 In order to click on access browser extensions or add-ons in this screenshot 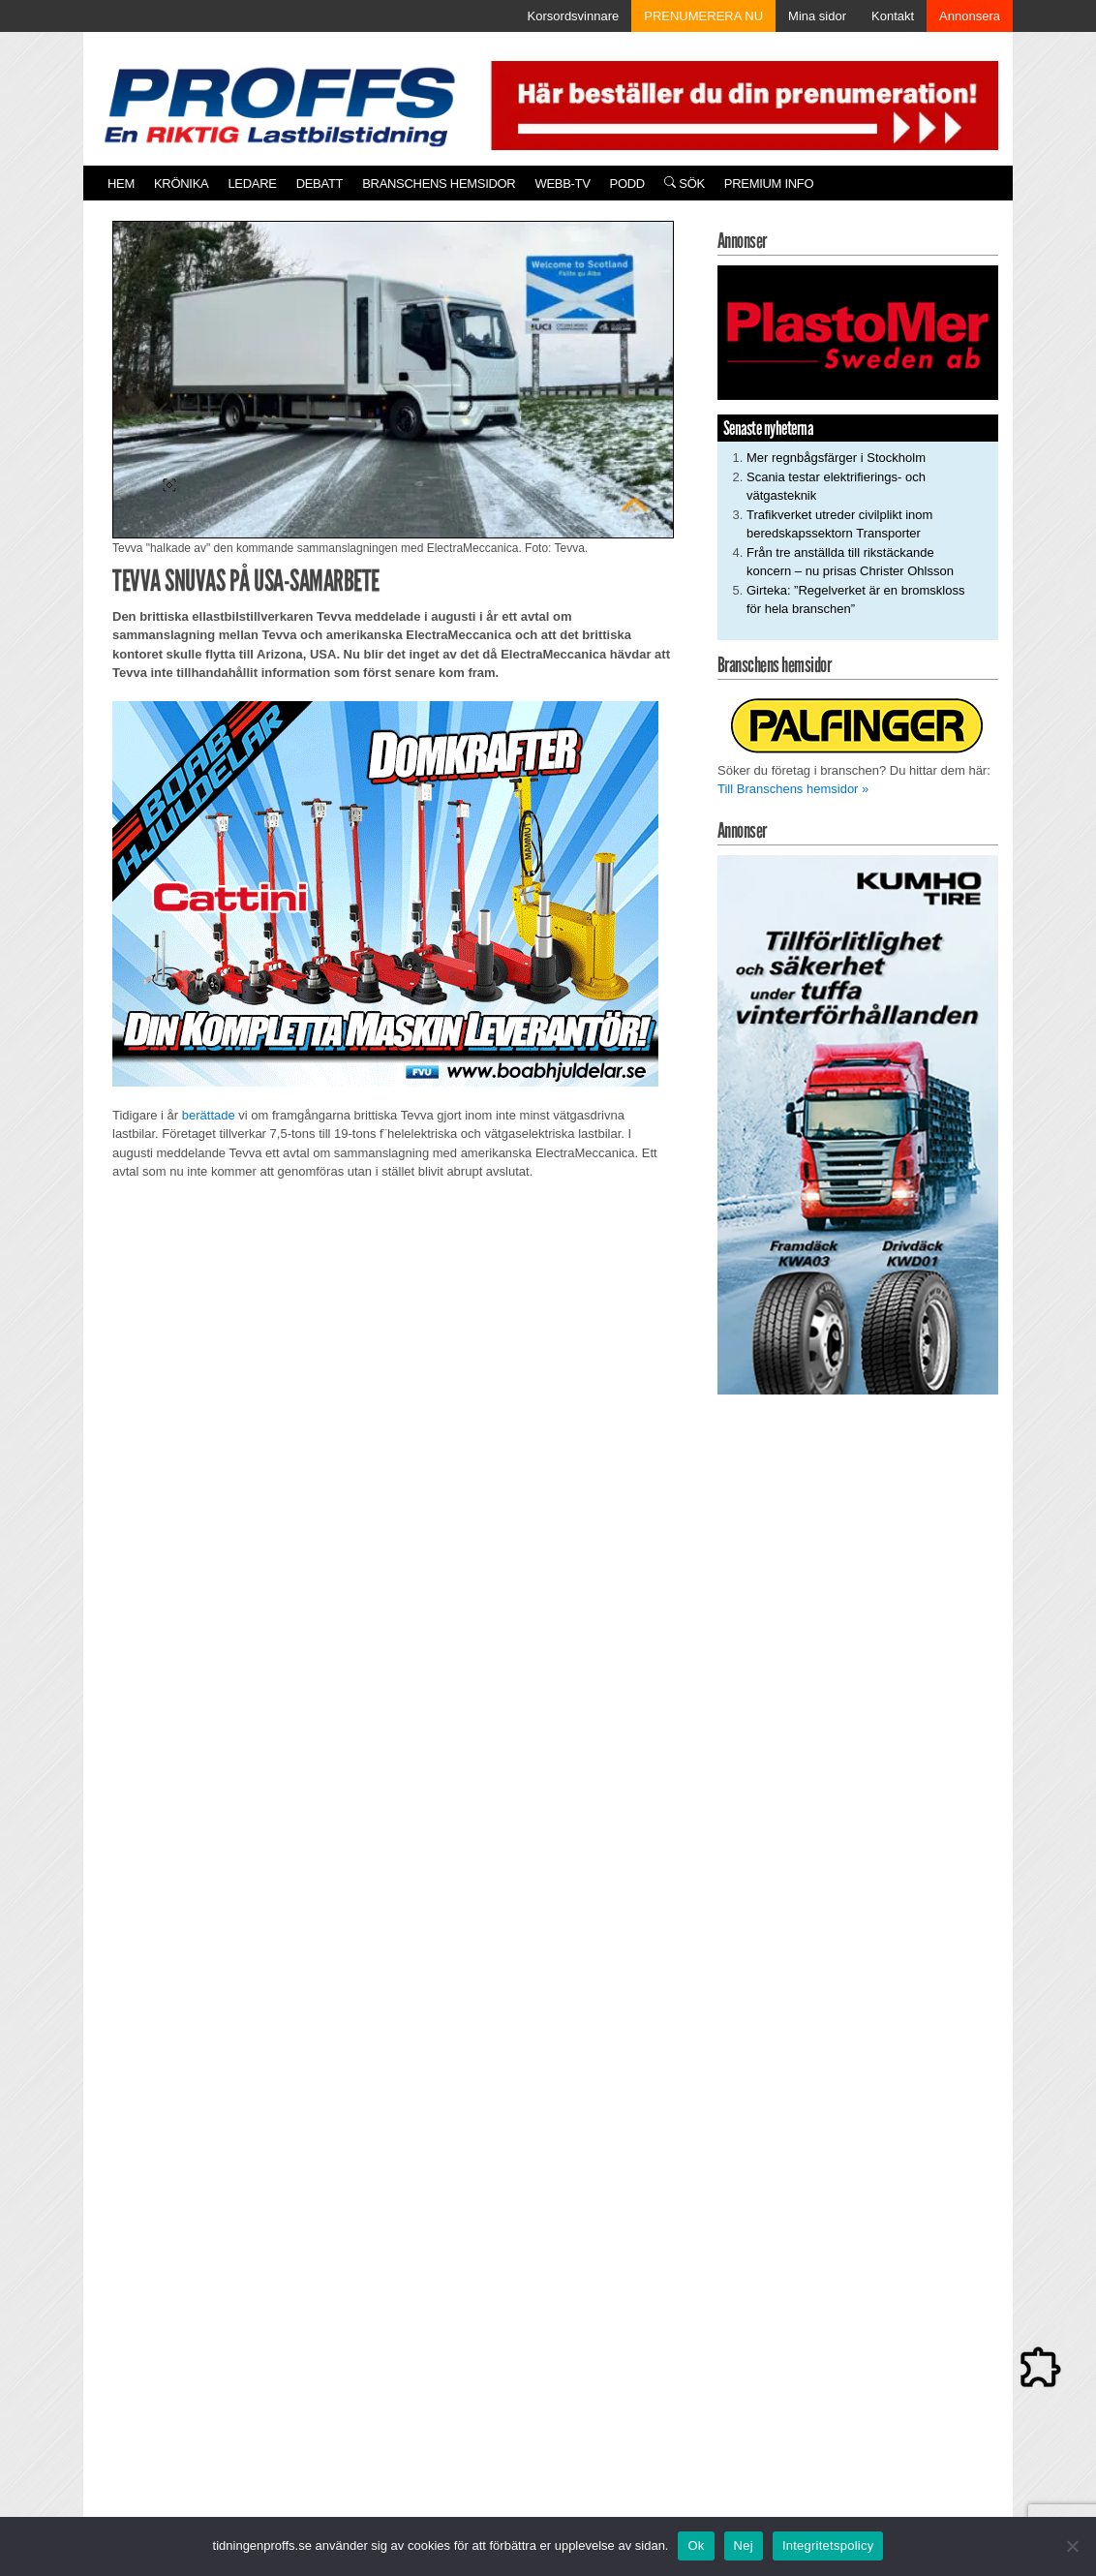, I will do `click(1041, 2366)`.